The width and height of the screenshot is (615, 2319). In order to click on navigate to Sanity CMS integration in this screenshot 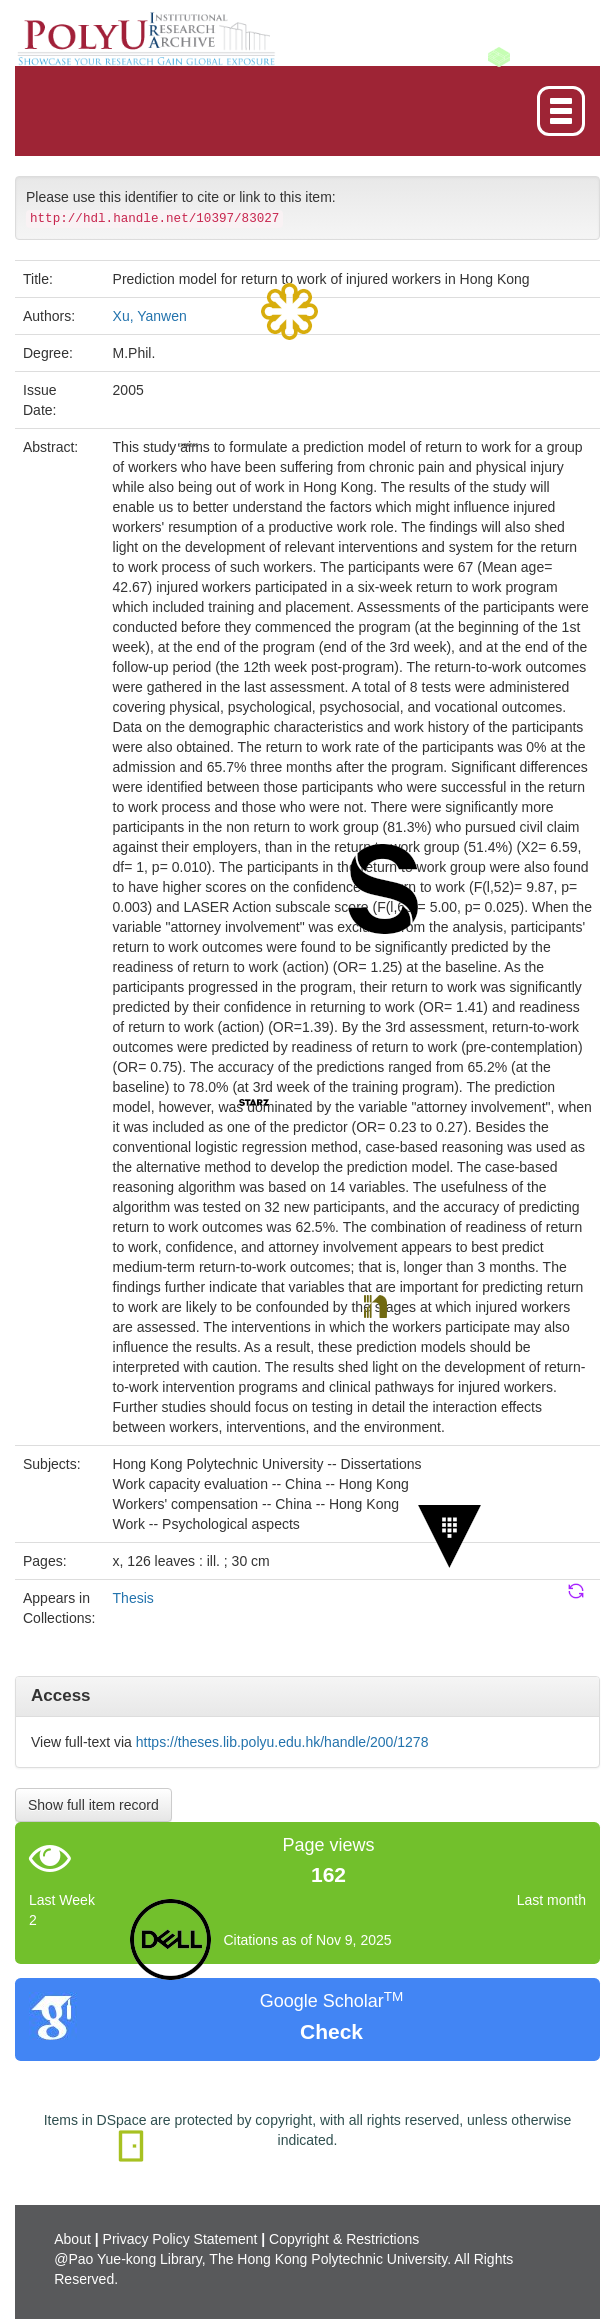, I will do `click(383, 889)`.